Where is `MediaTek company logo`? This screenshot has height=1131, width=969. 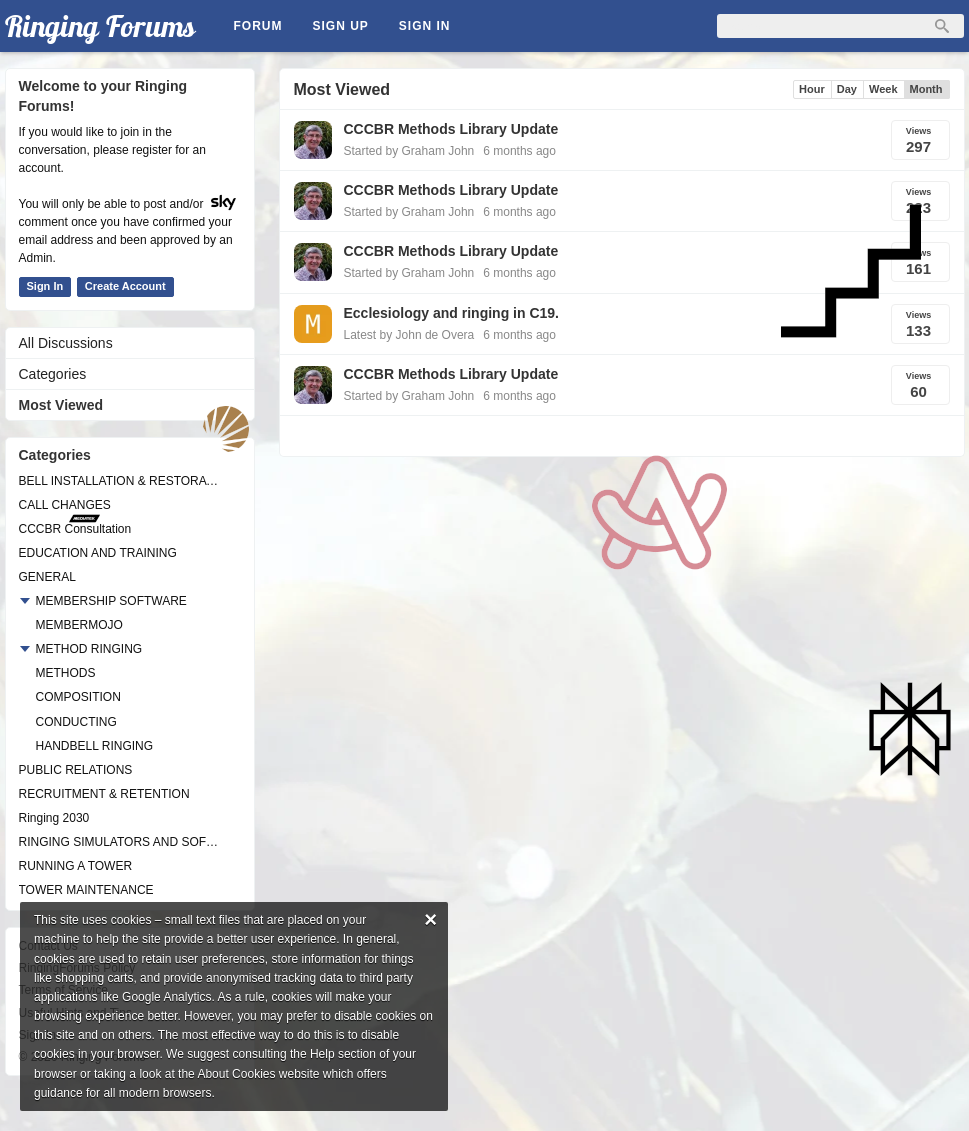 MediaTek company logo is located at coordinates (84, 518).